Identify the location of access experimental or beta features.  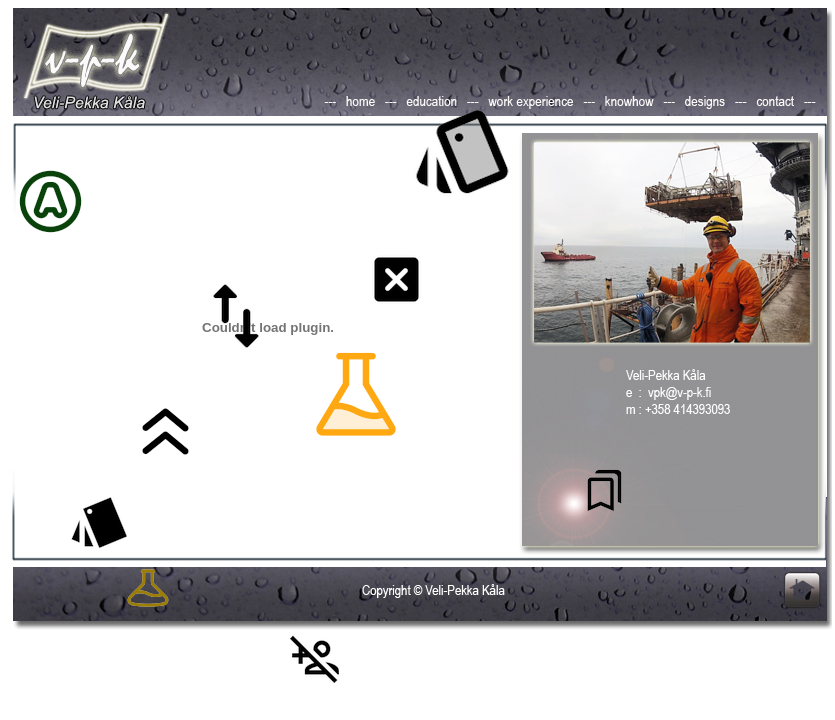
(148, 588).